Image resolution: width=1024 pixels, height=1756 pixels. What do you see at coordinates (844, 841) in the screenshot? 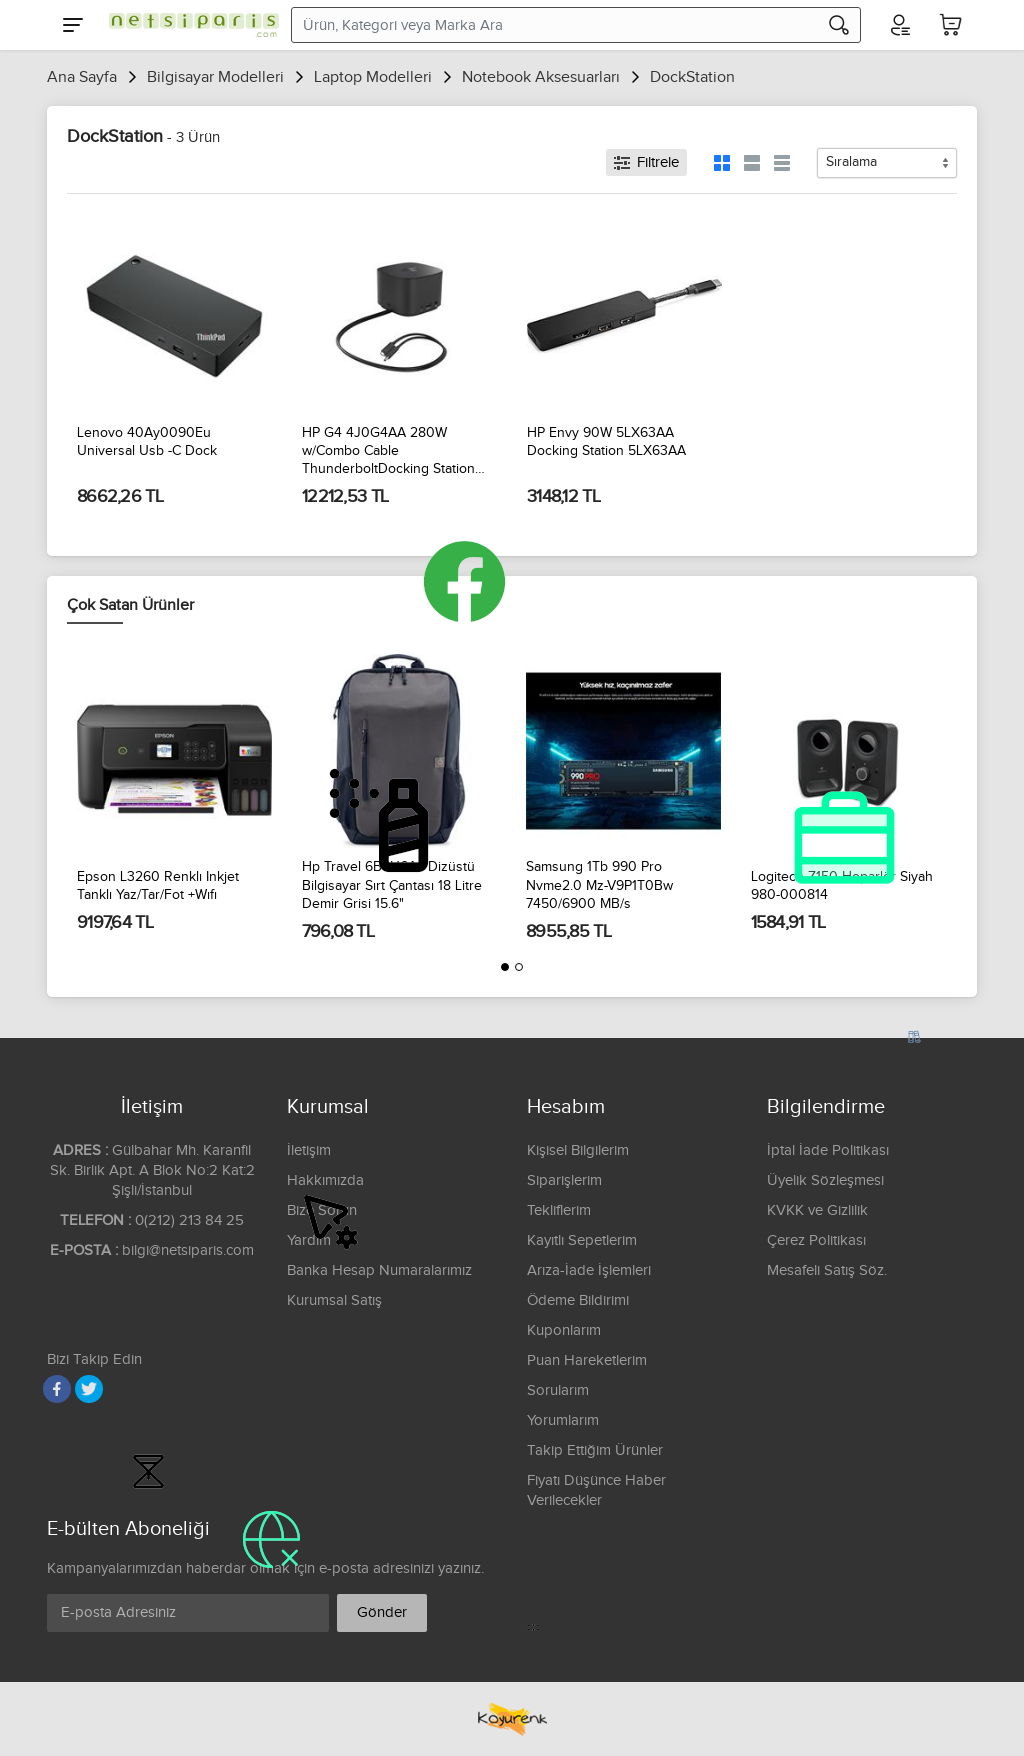
I see `access work documents or business tools` at bounding box center [844, 841].